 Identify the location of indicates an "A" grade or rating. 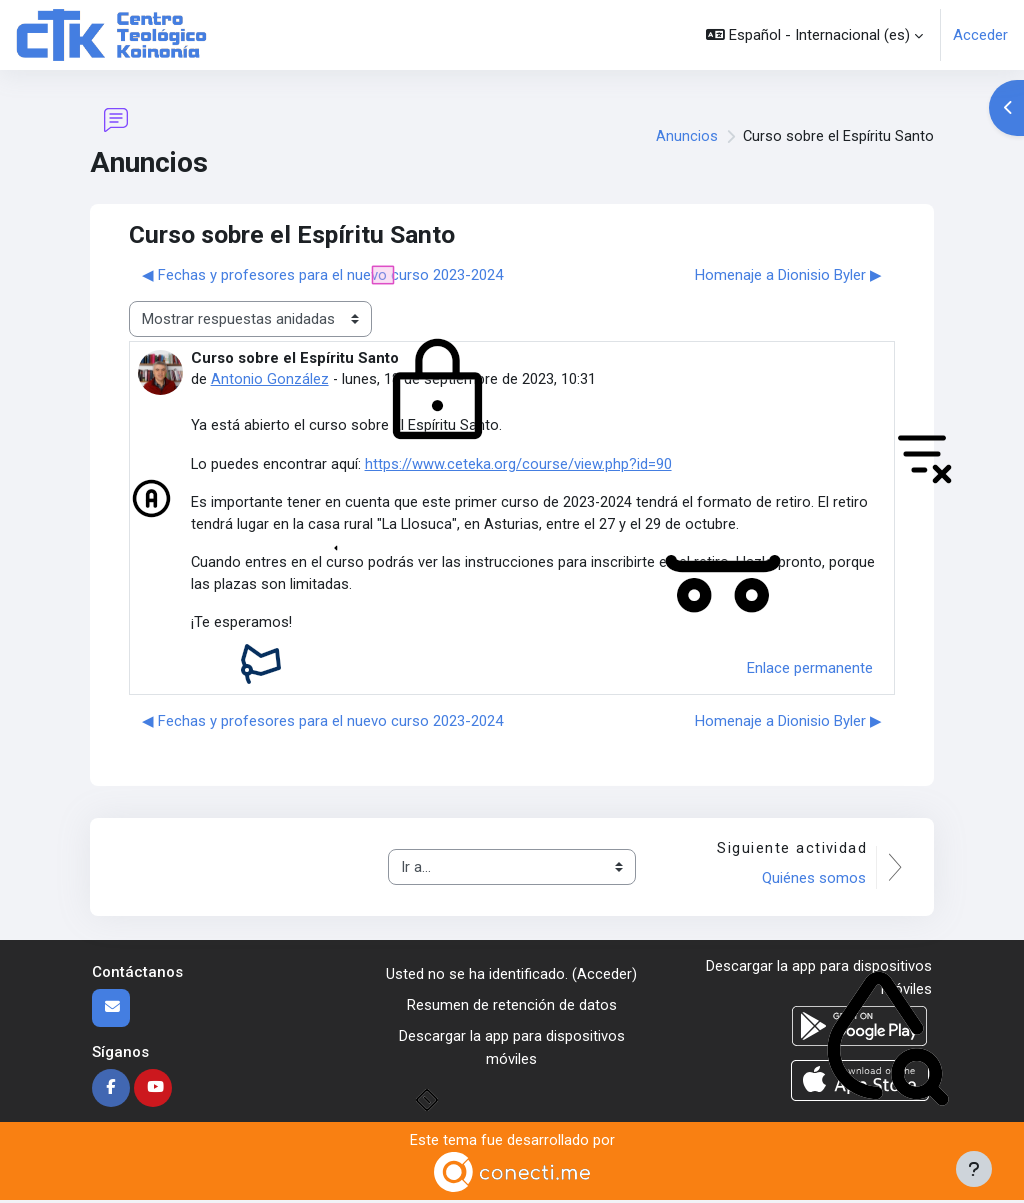
(151, 498).